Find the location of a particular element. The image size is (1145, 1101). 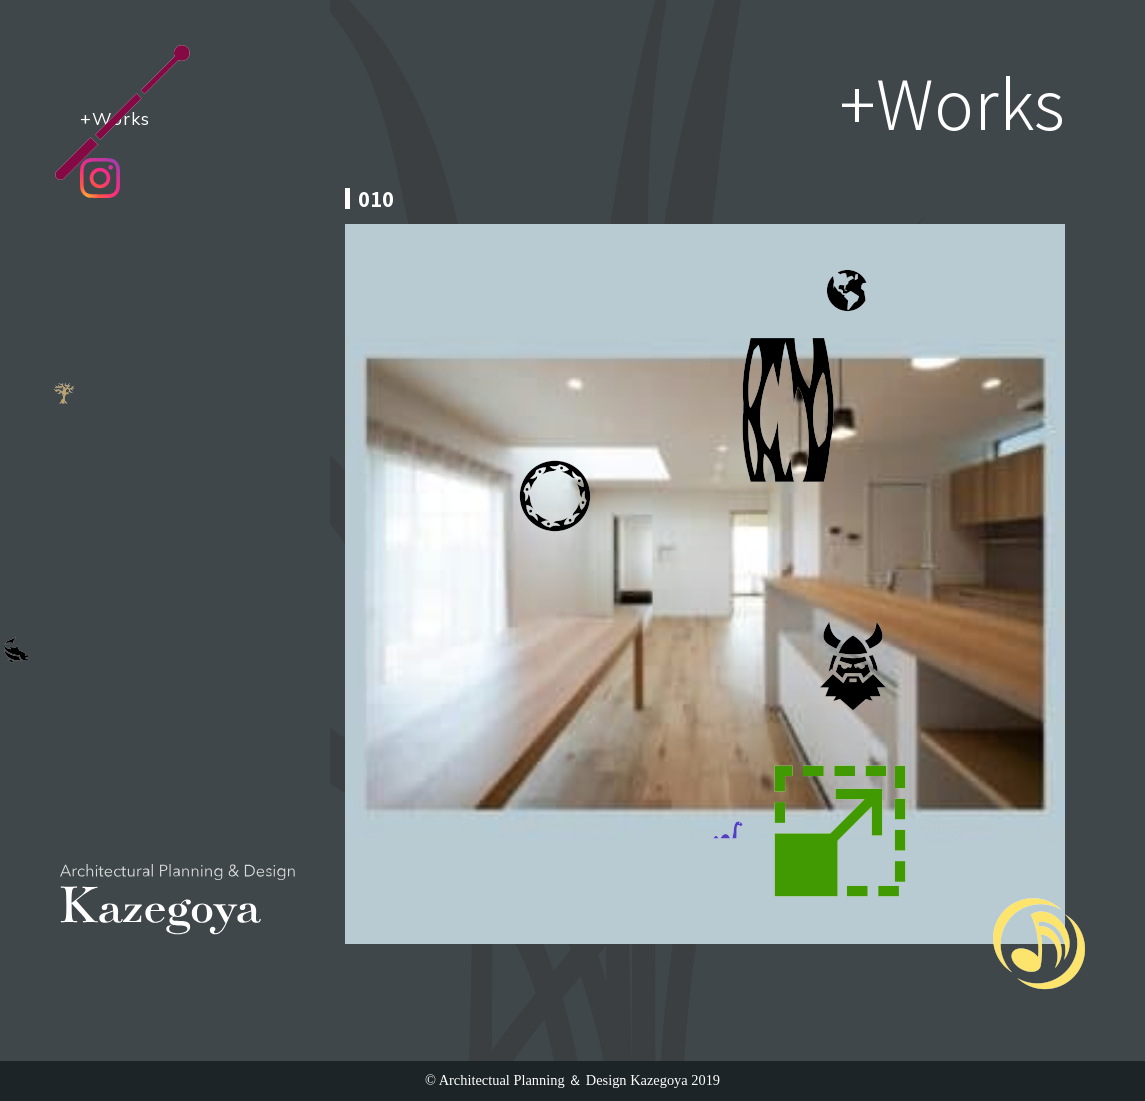

dead or withered tree element in a game interface is located at coordinates (64, 393).